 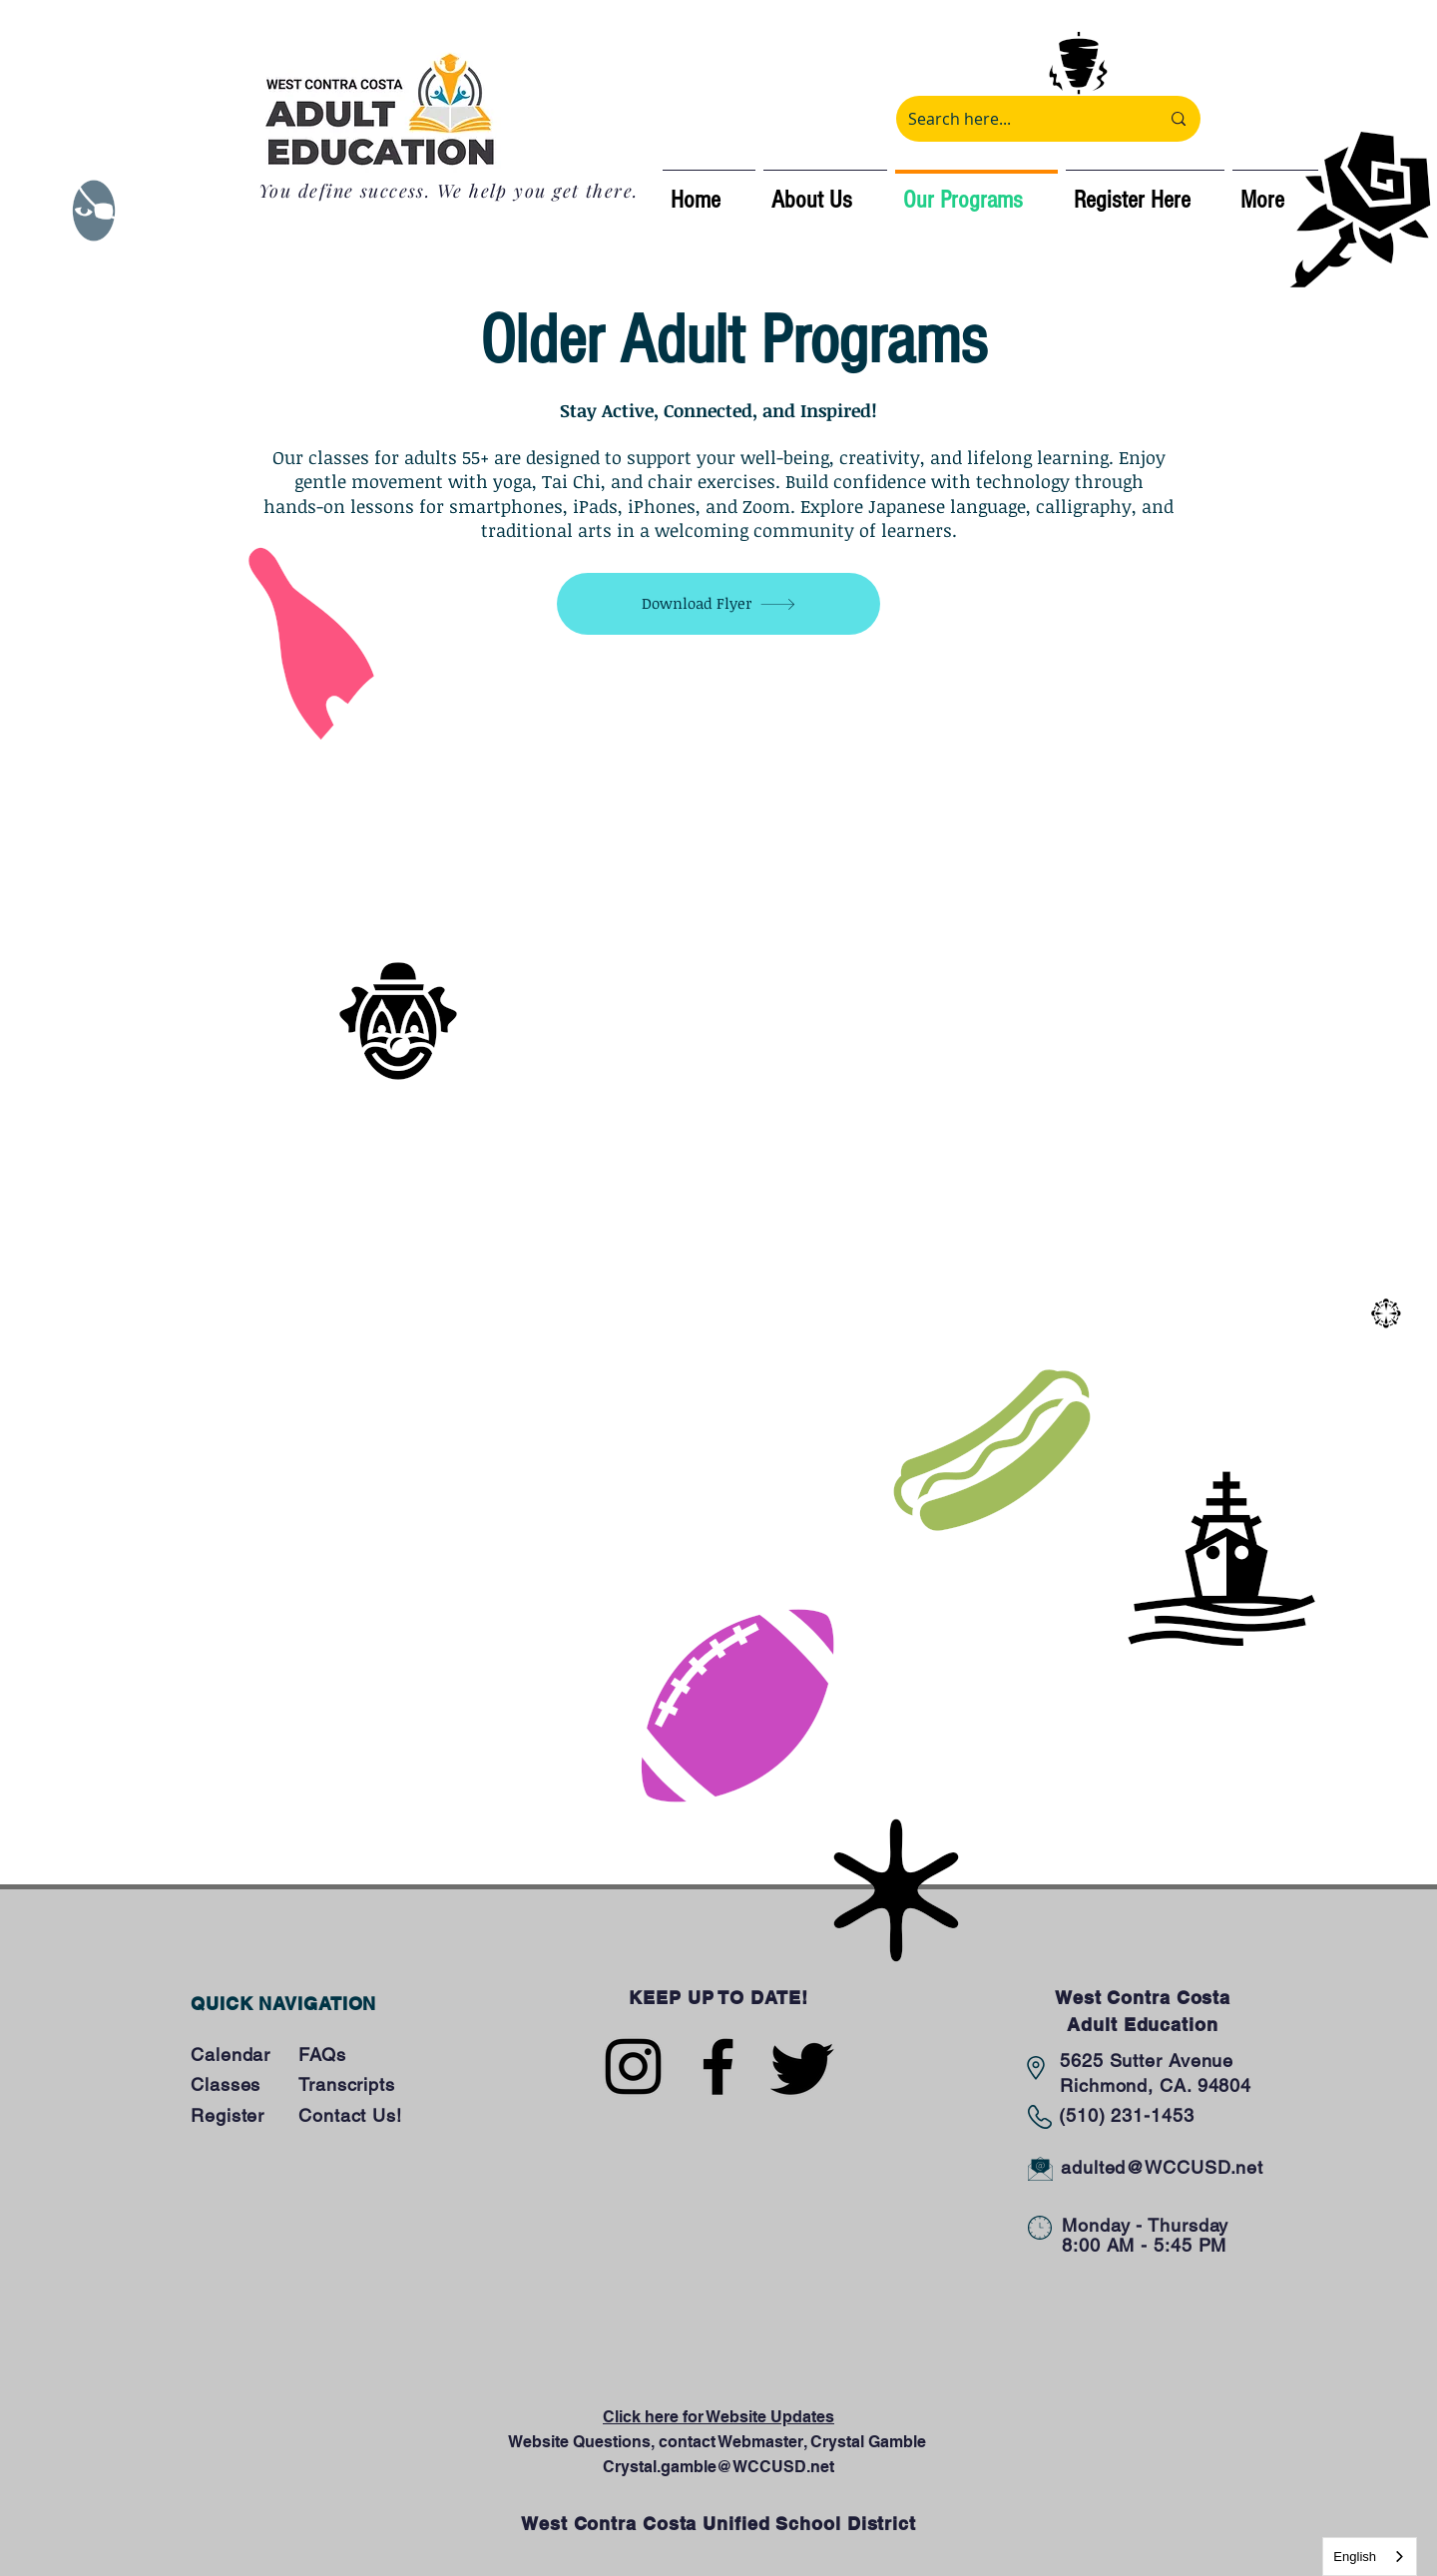 What do you see at coordinates (992, 1450) in the screenshot?
I see `browse food or restaurant options` at bounding box center [992, 1450].